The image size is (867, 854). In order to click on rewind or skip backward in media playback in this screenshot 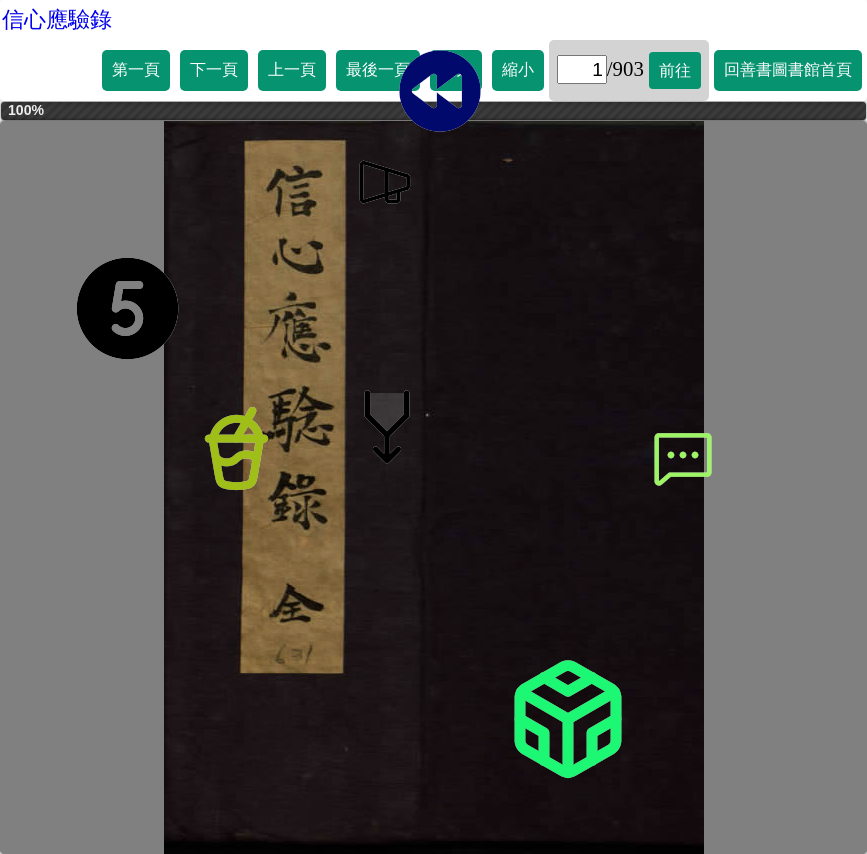, I will do `click(440, 91)`.